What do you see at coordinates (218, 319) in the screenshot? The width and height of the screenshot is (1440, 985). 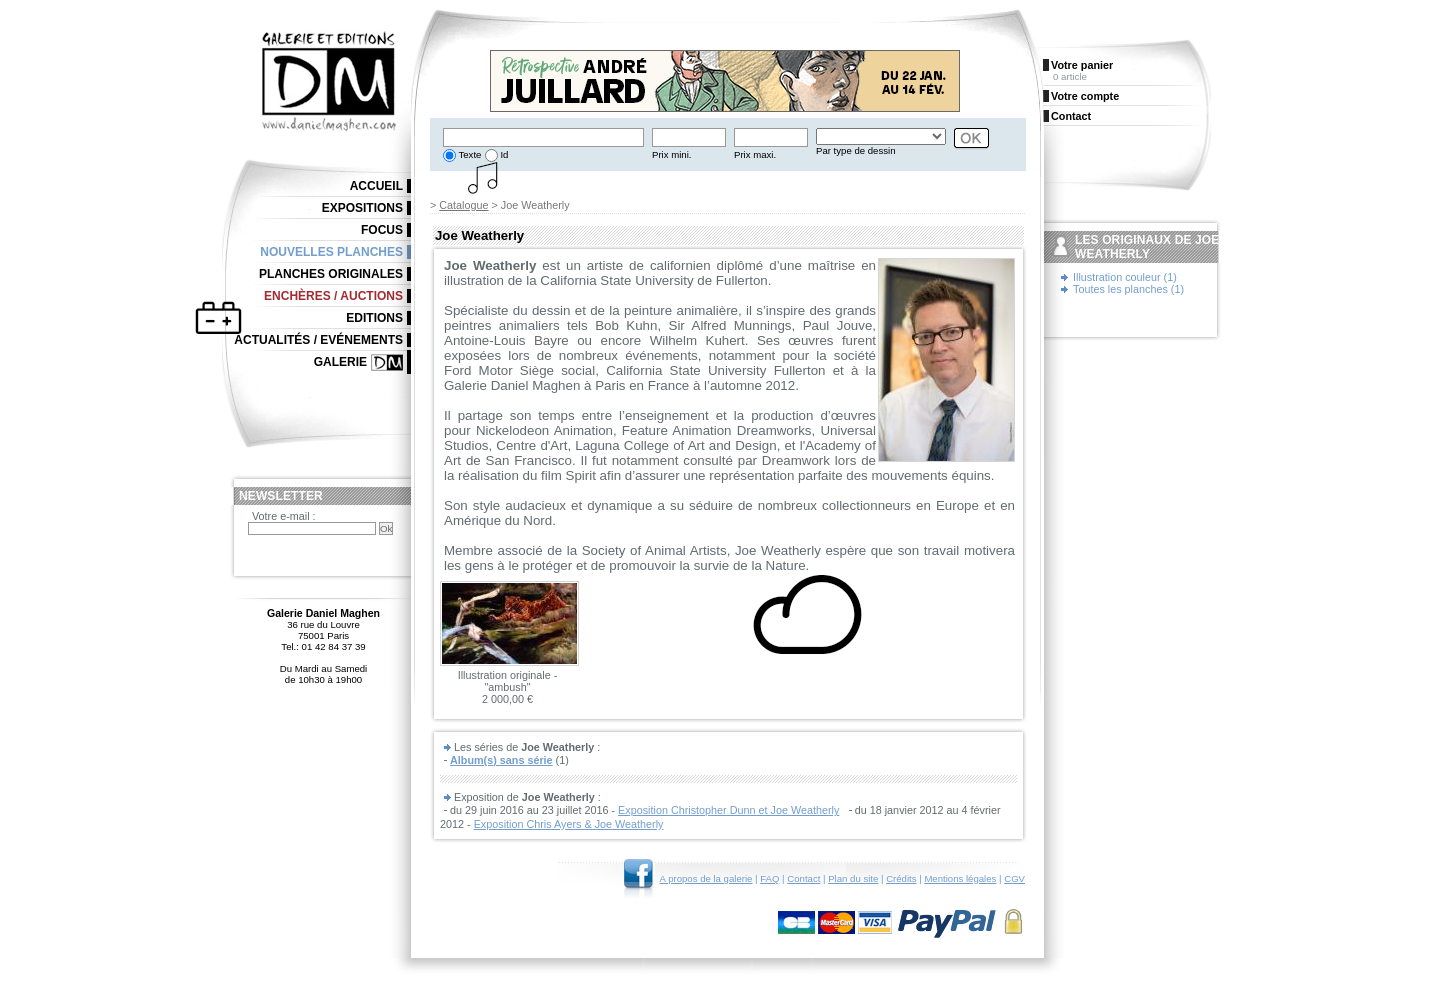 I see `check vehicle battery status` at bounding box center [218, 319].